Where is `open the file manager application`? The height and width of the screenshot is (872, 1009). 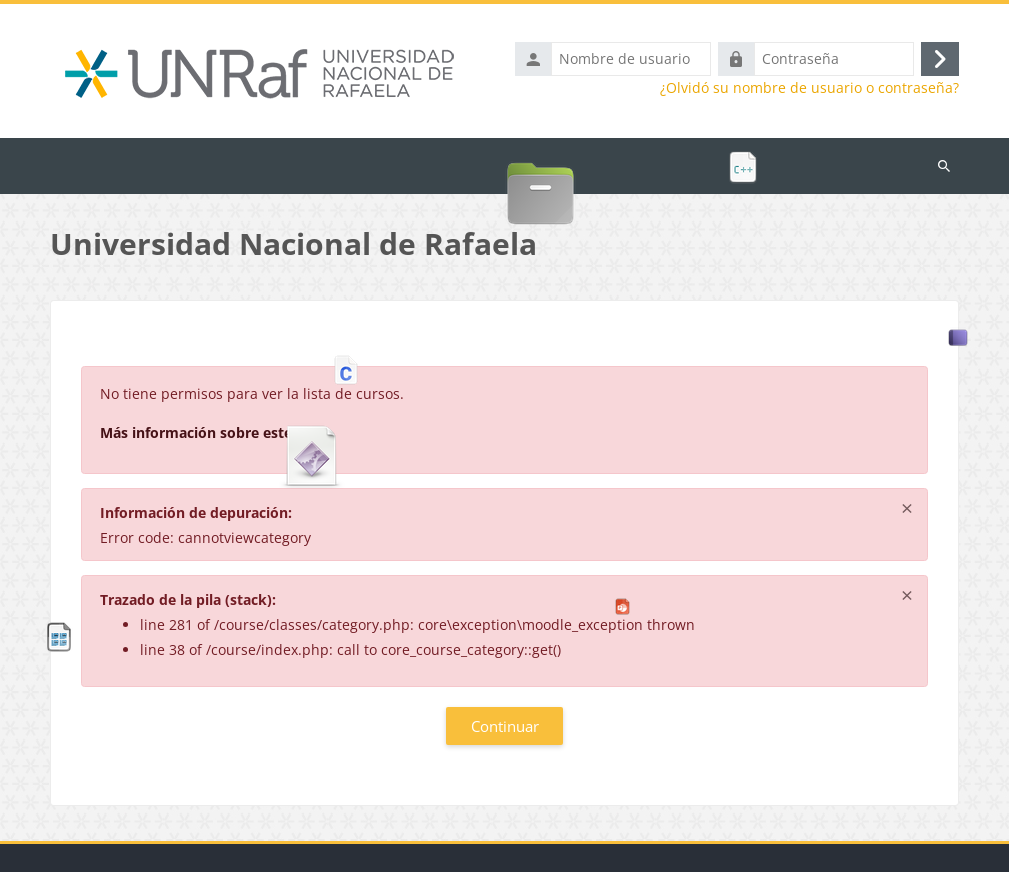 open the file manager application is located at coordinates (540, 193).